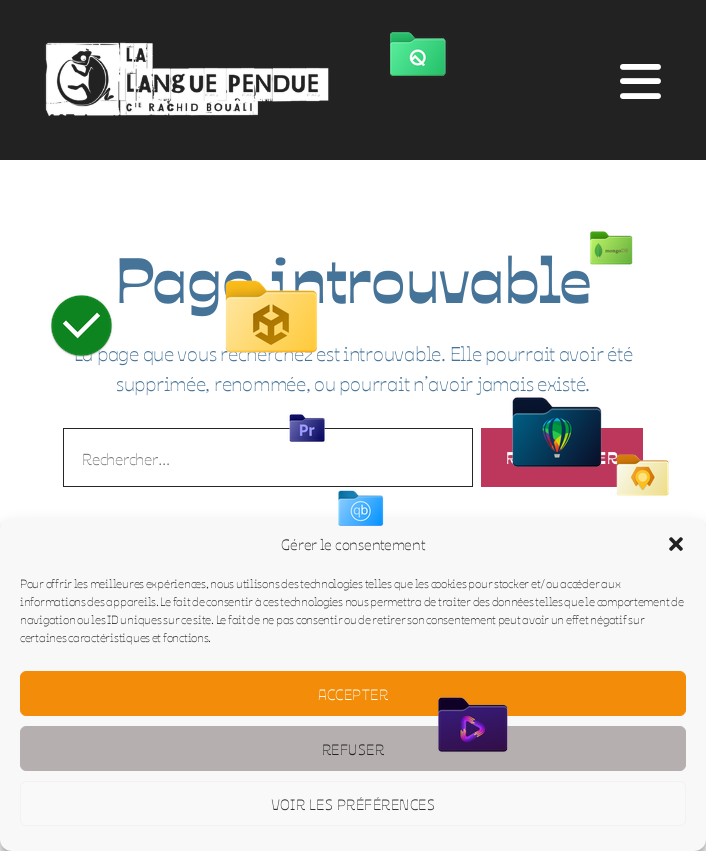  What do you see at coordinates (81, 325) in the screenshot?
I see `indicates a default or selected item` at bounding box center [81, 325].